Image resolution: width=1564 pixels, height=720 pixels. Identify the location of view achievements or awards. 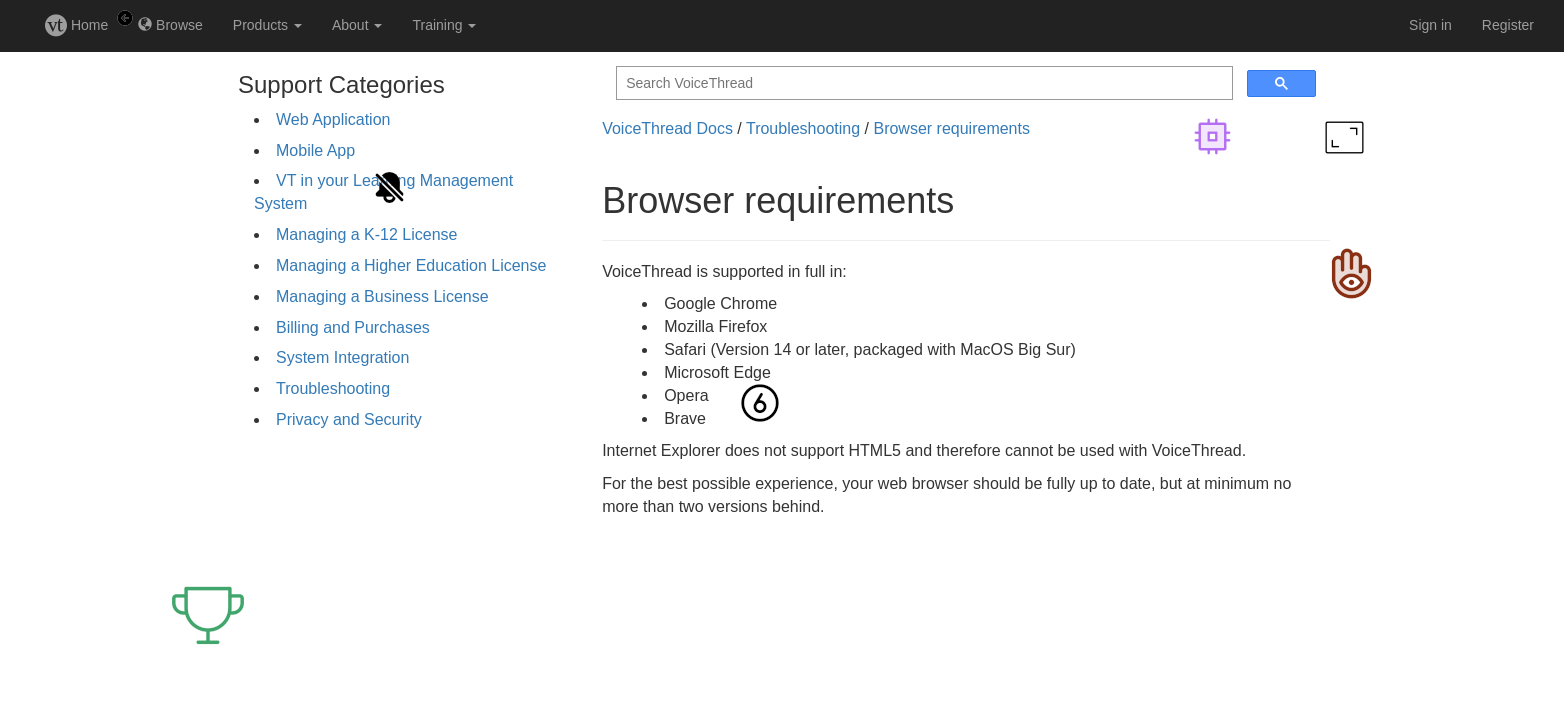
(208, 613).